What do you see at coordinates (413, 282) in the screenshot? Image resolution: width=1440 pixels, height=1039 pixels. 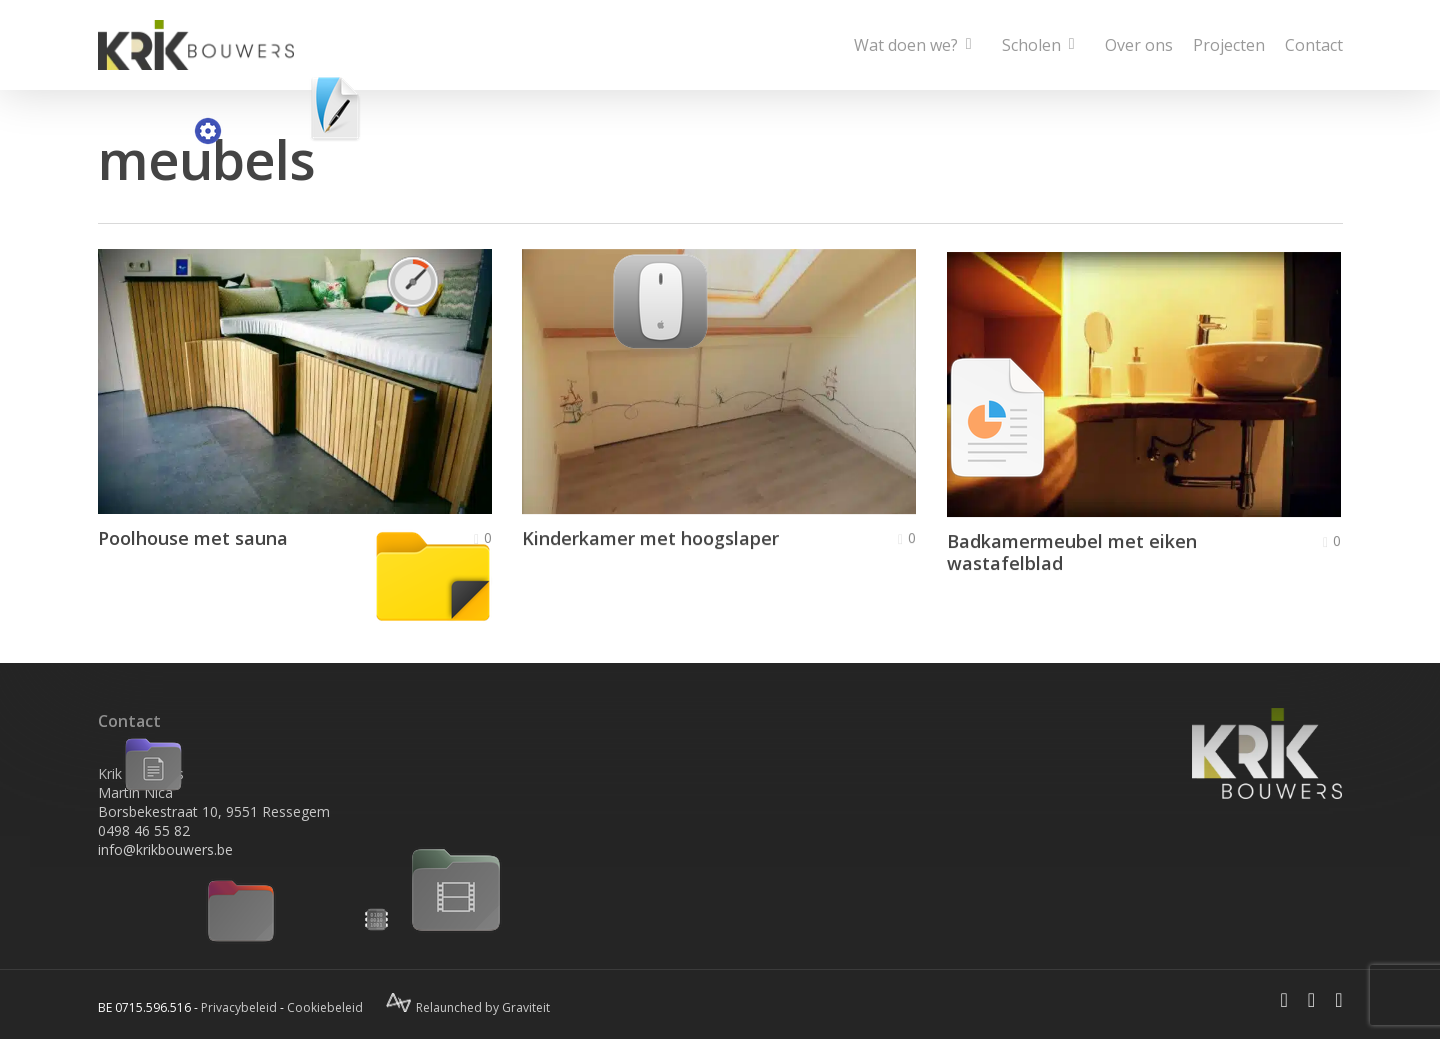 I see `open sysprof system profiler application` at bounding box center [413, 282].